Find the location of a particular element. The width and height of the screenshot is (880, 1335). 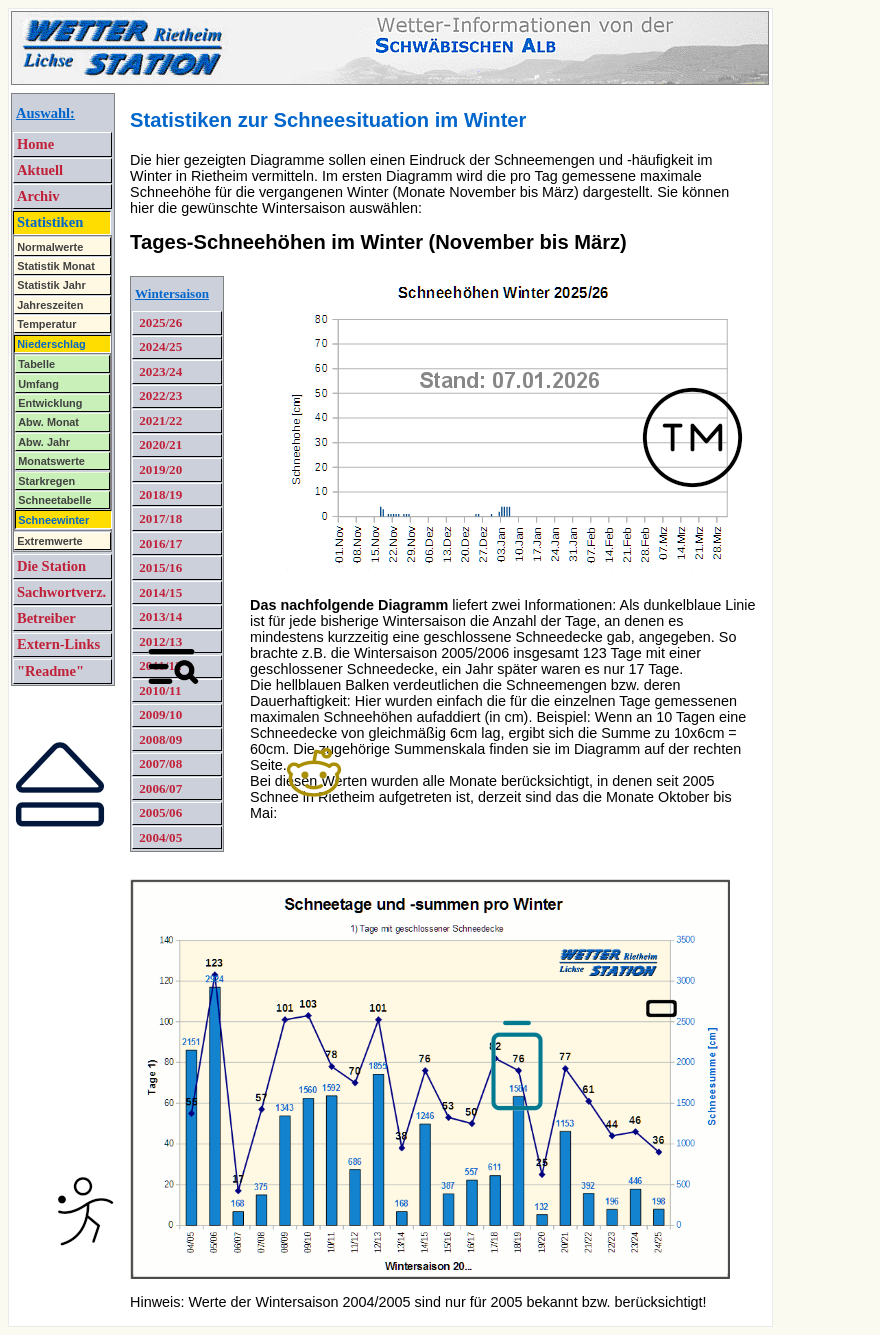

indicates battery is empty or critically low is located at coordinates (517, 1067).